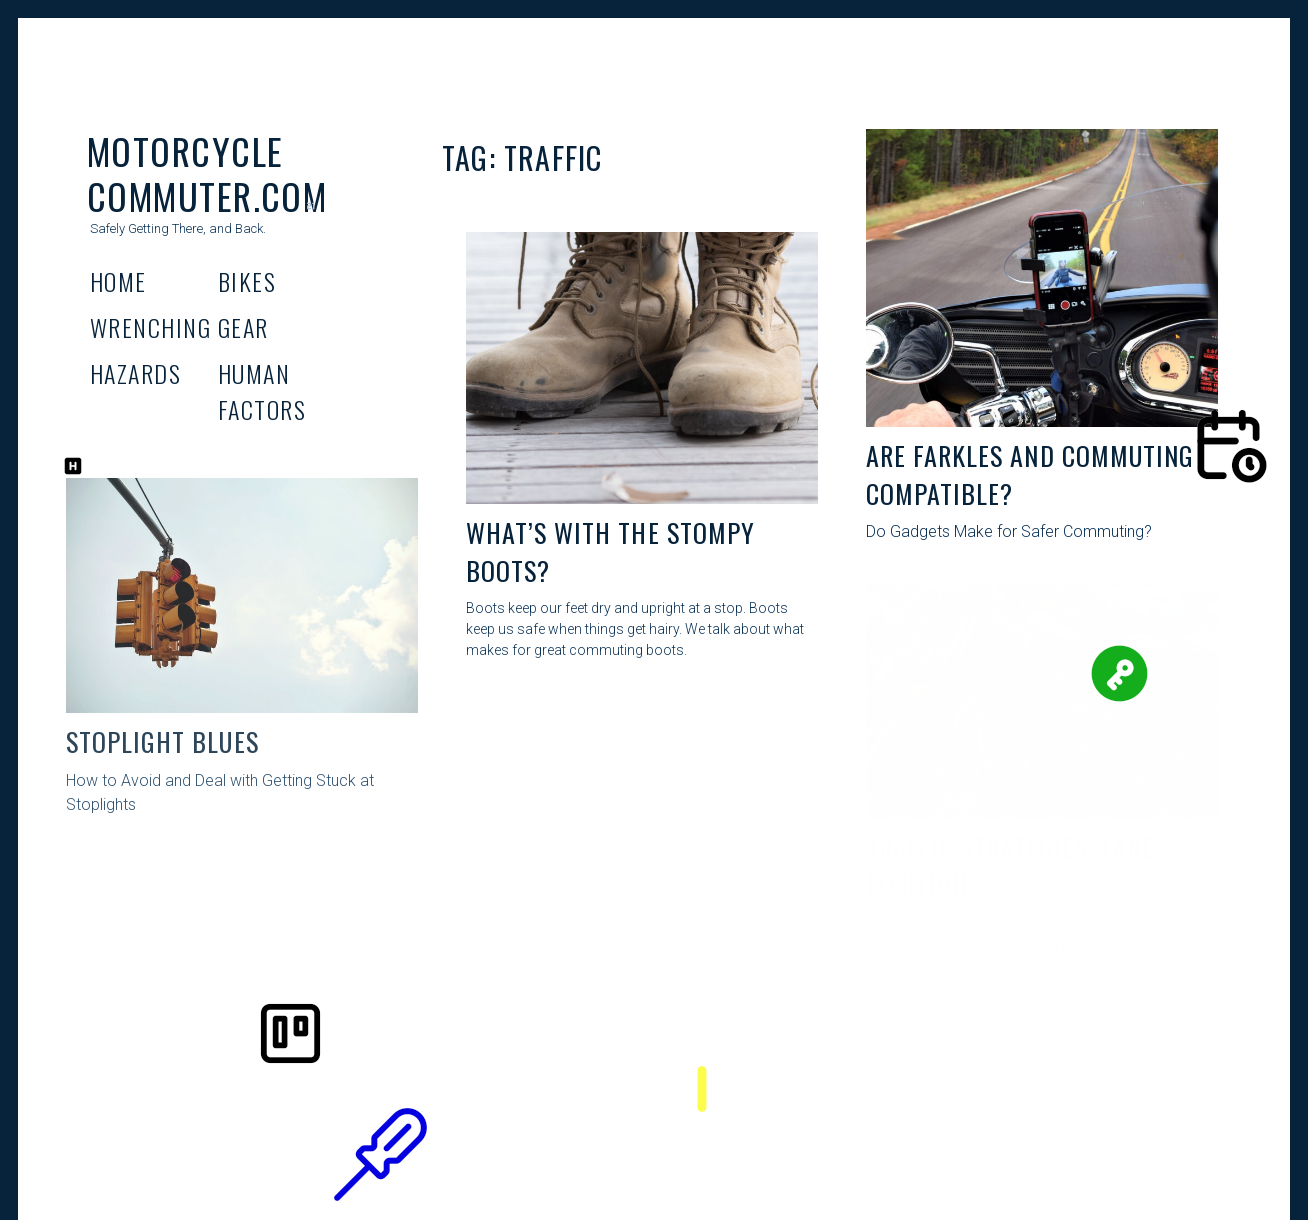 Image resolution: width=1308 pixels, height=1220 pixels. I want to click on open trello app, so click(290, 1033).